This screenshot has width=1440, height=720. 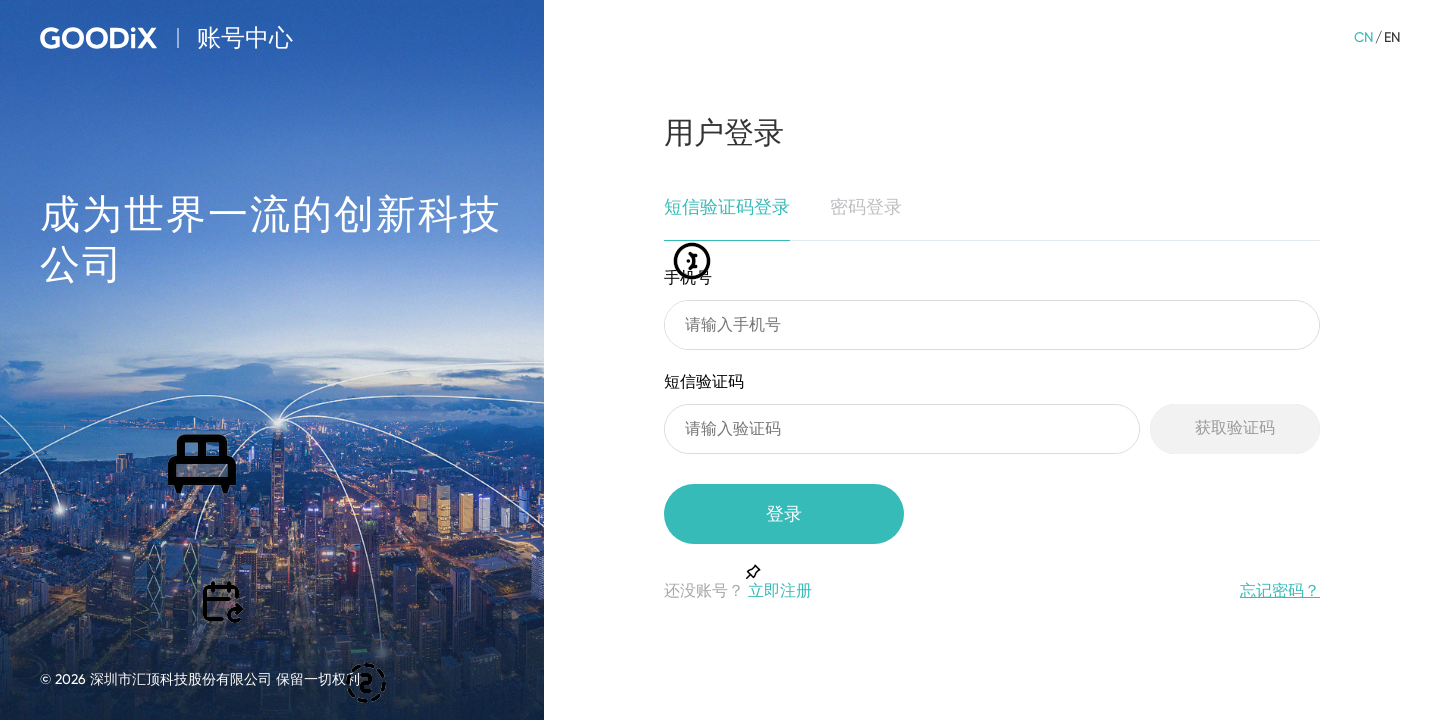 I want to click on mantine UI library logo, so click(x=692, y=261).